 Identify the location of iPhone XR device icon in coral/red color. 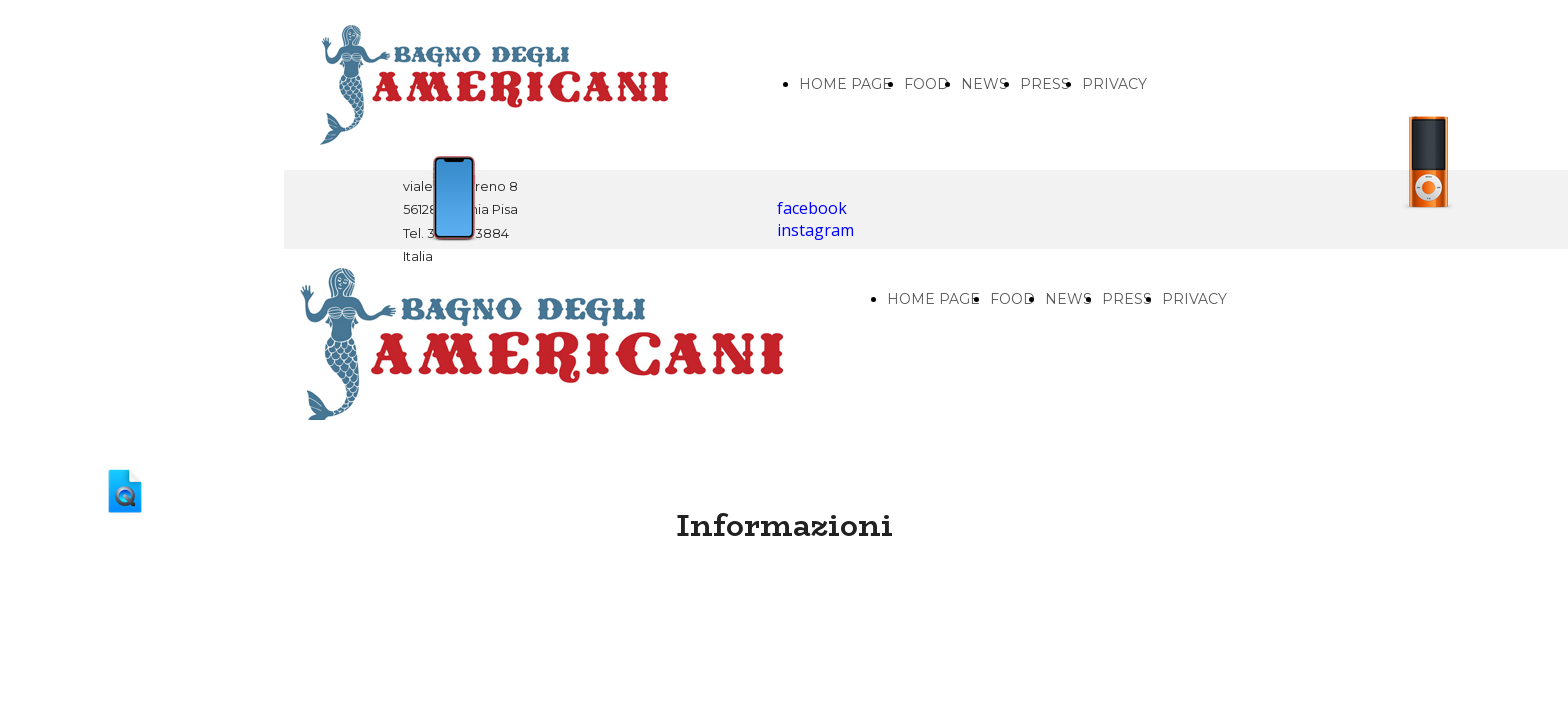
(454, 199).